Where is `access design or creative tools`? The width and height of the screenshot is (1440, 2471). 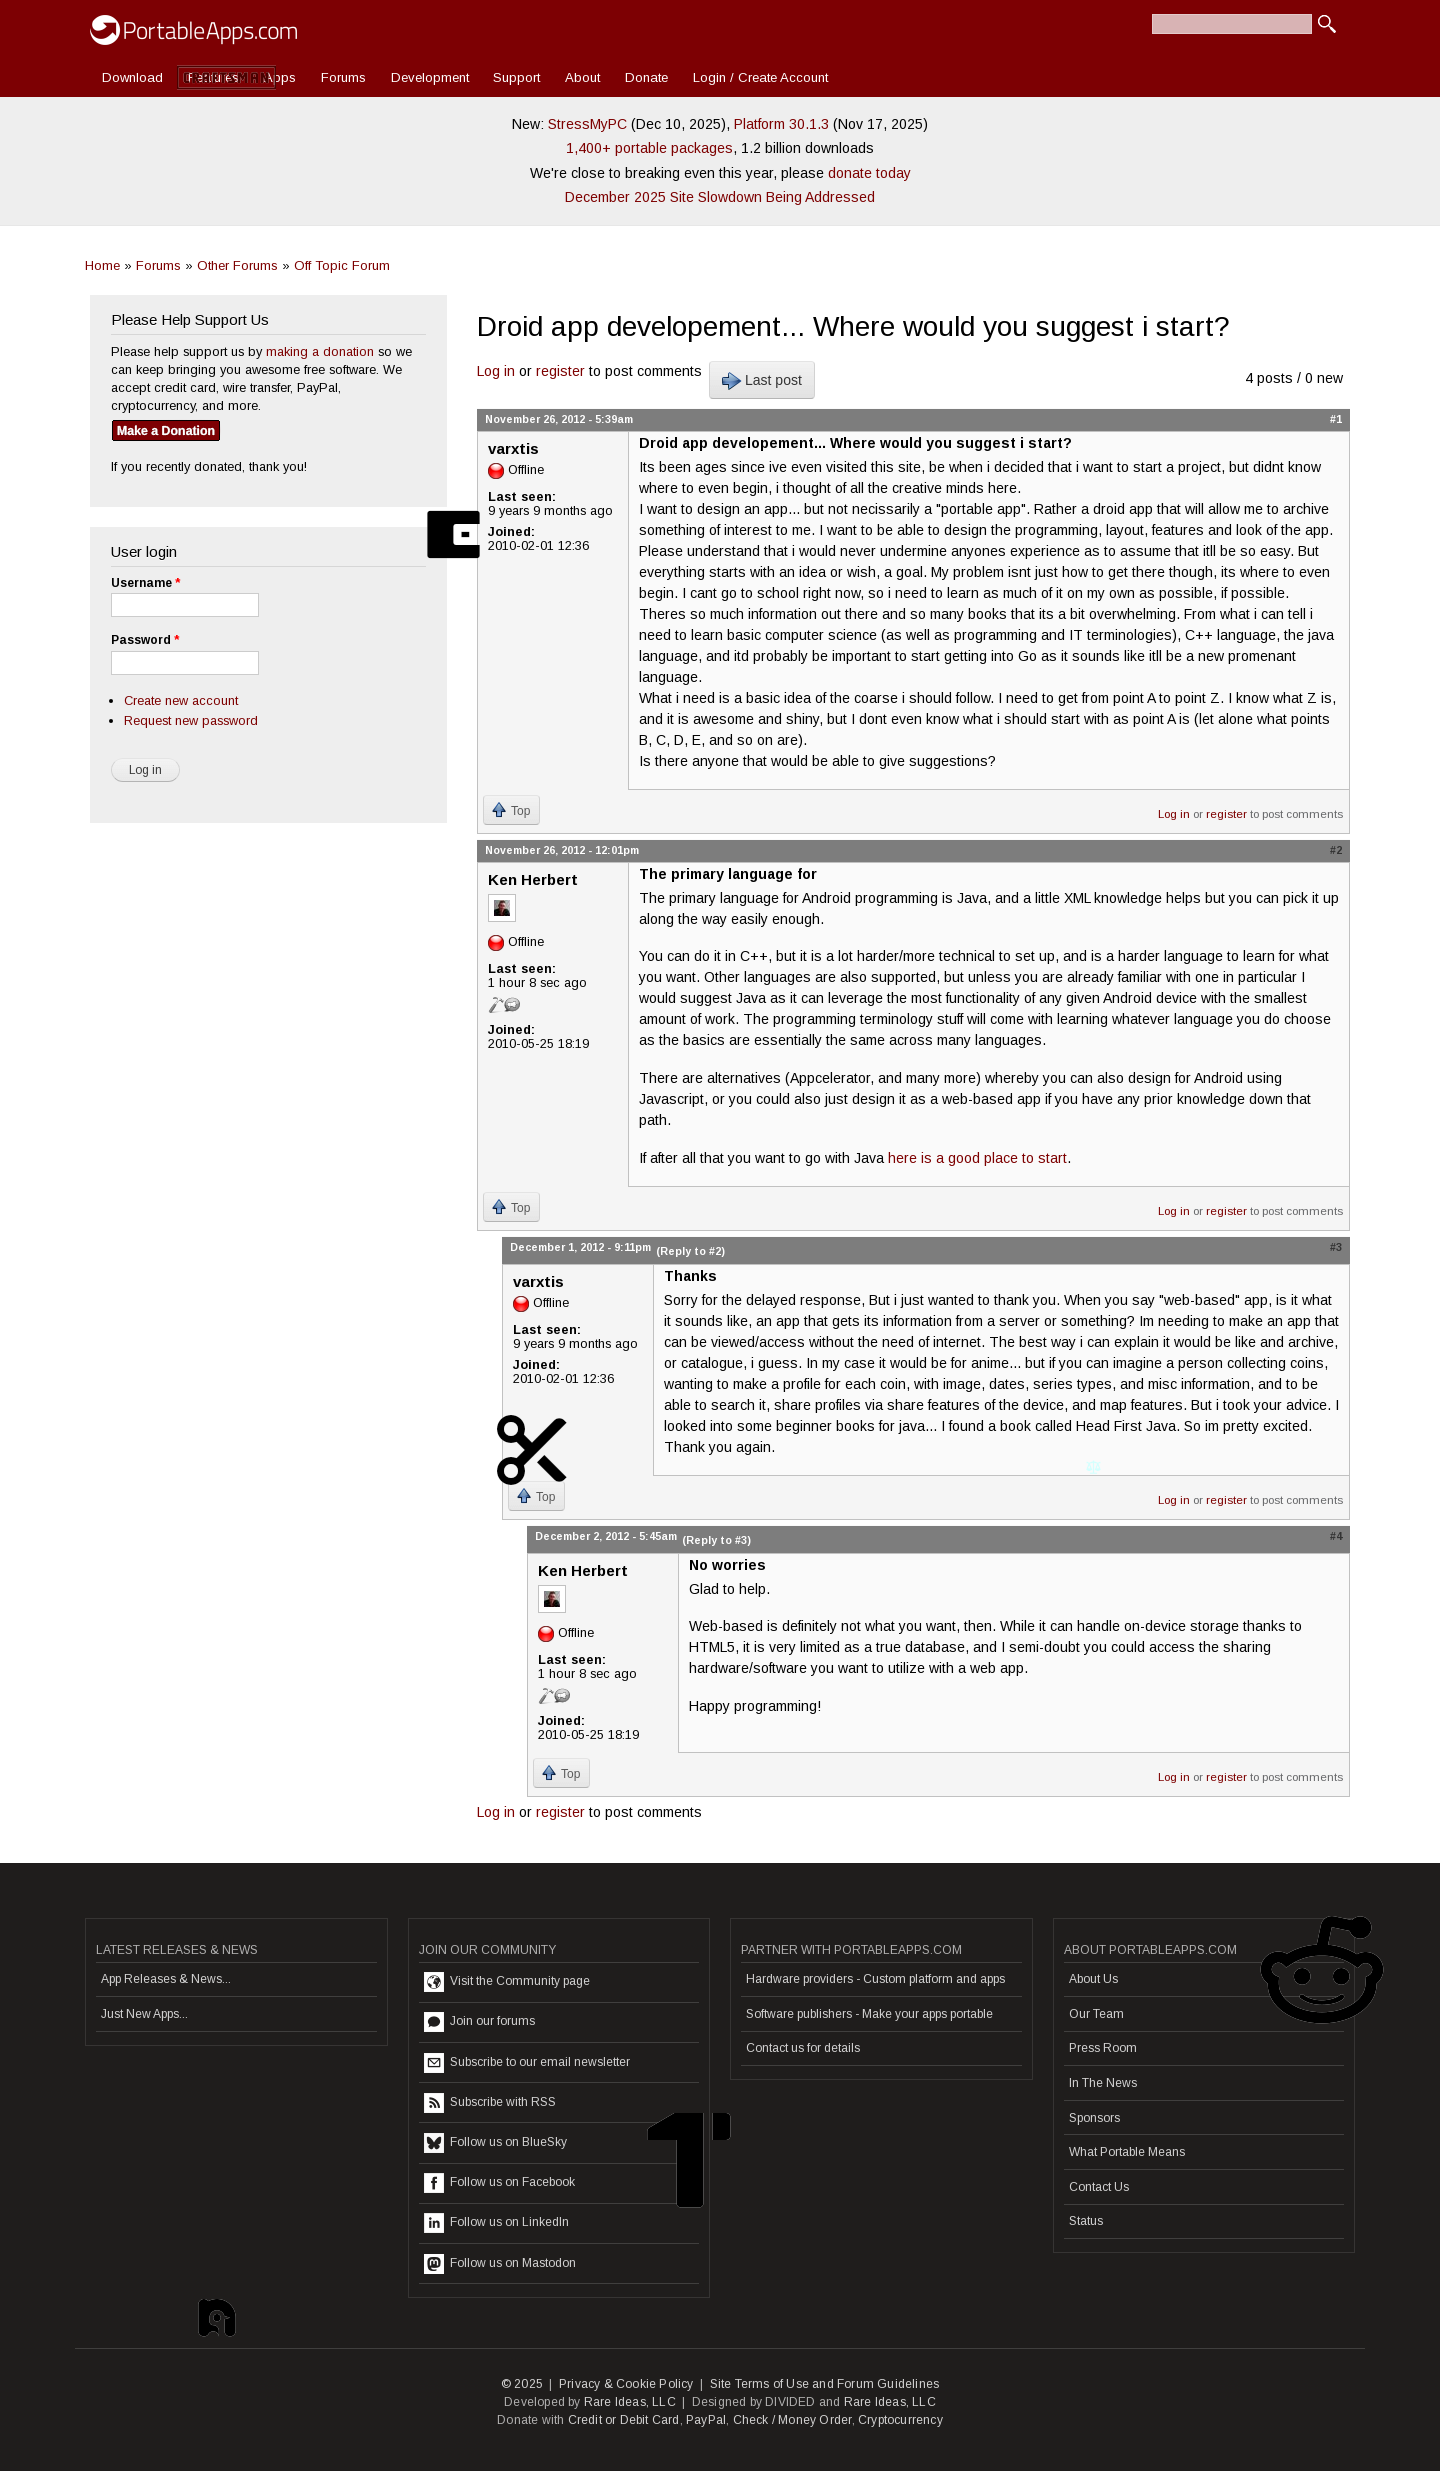 access design or creative tools is located at coordinates (690, 2158).